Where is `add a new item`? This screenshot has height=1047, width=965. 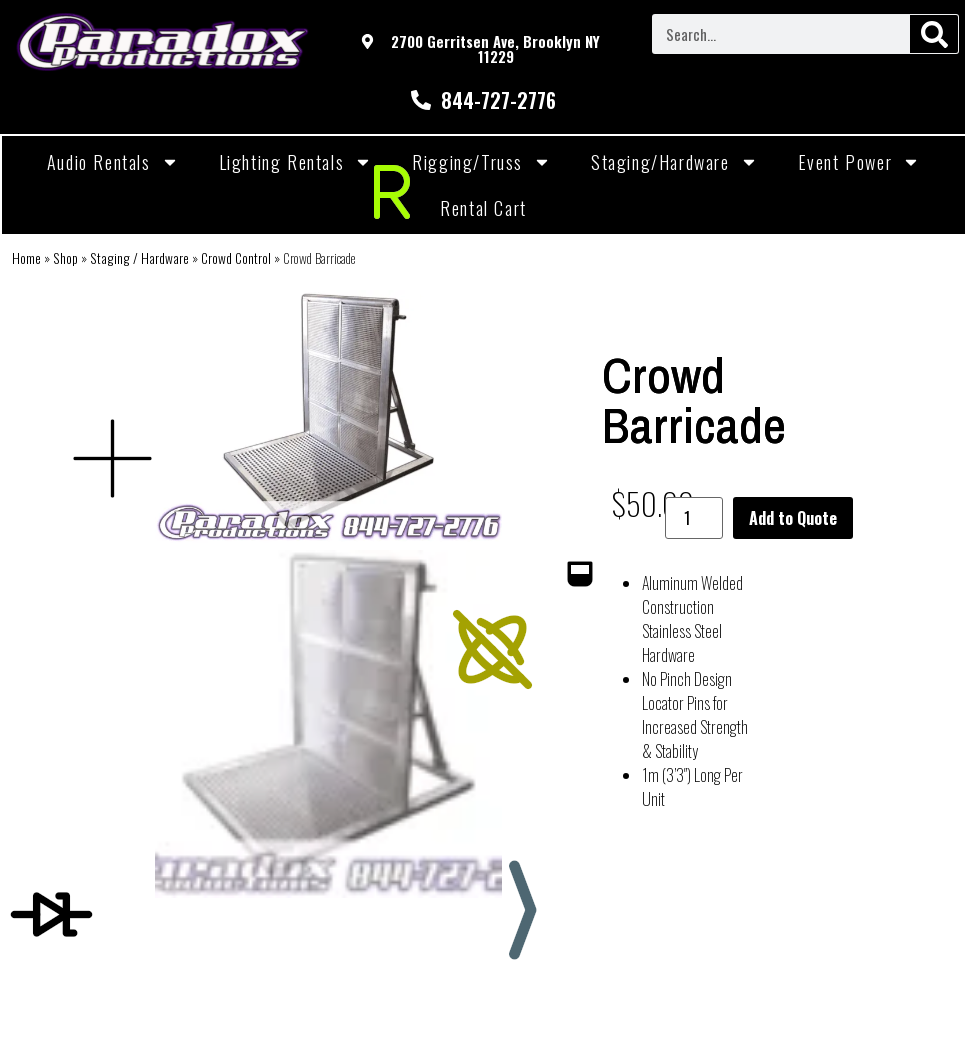 add a new item is located at coordinates (112, 458).